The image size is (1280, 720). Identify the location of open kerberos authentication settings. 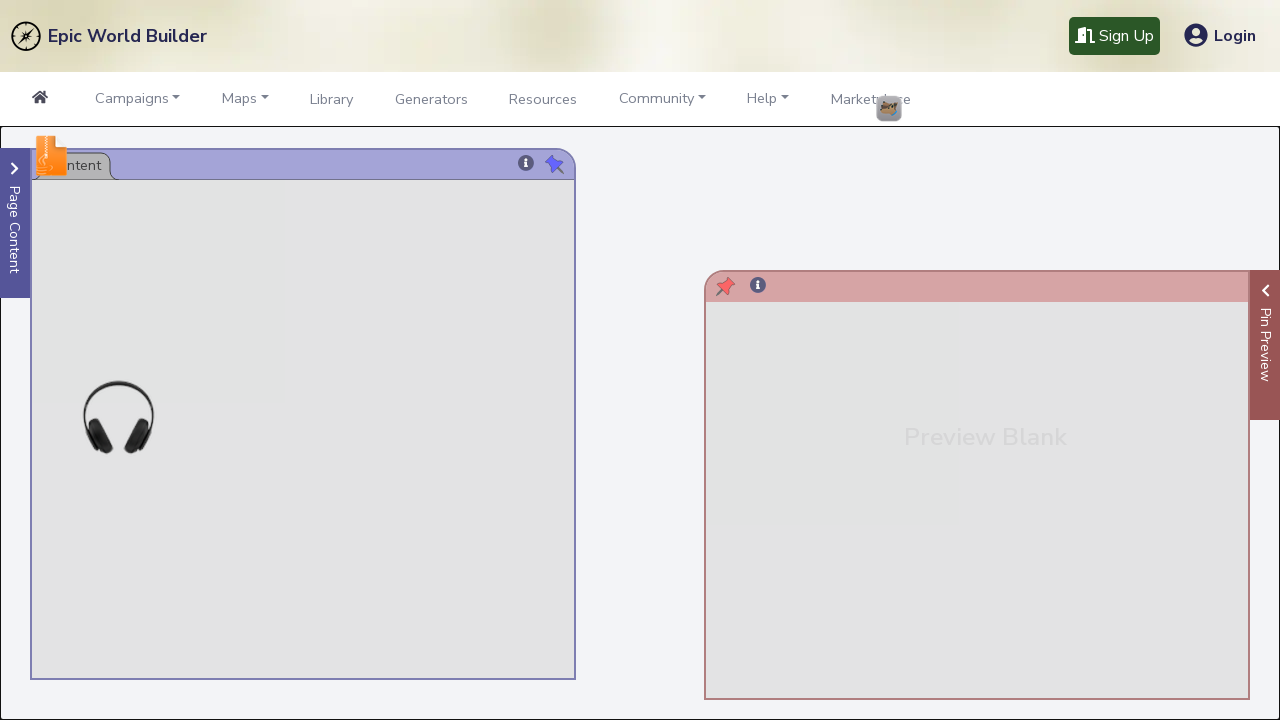
(889, 109).